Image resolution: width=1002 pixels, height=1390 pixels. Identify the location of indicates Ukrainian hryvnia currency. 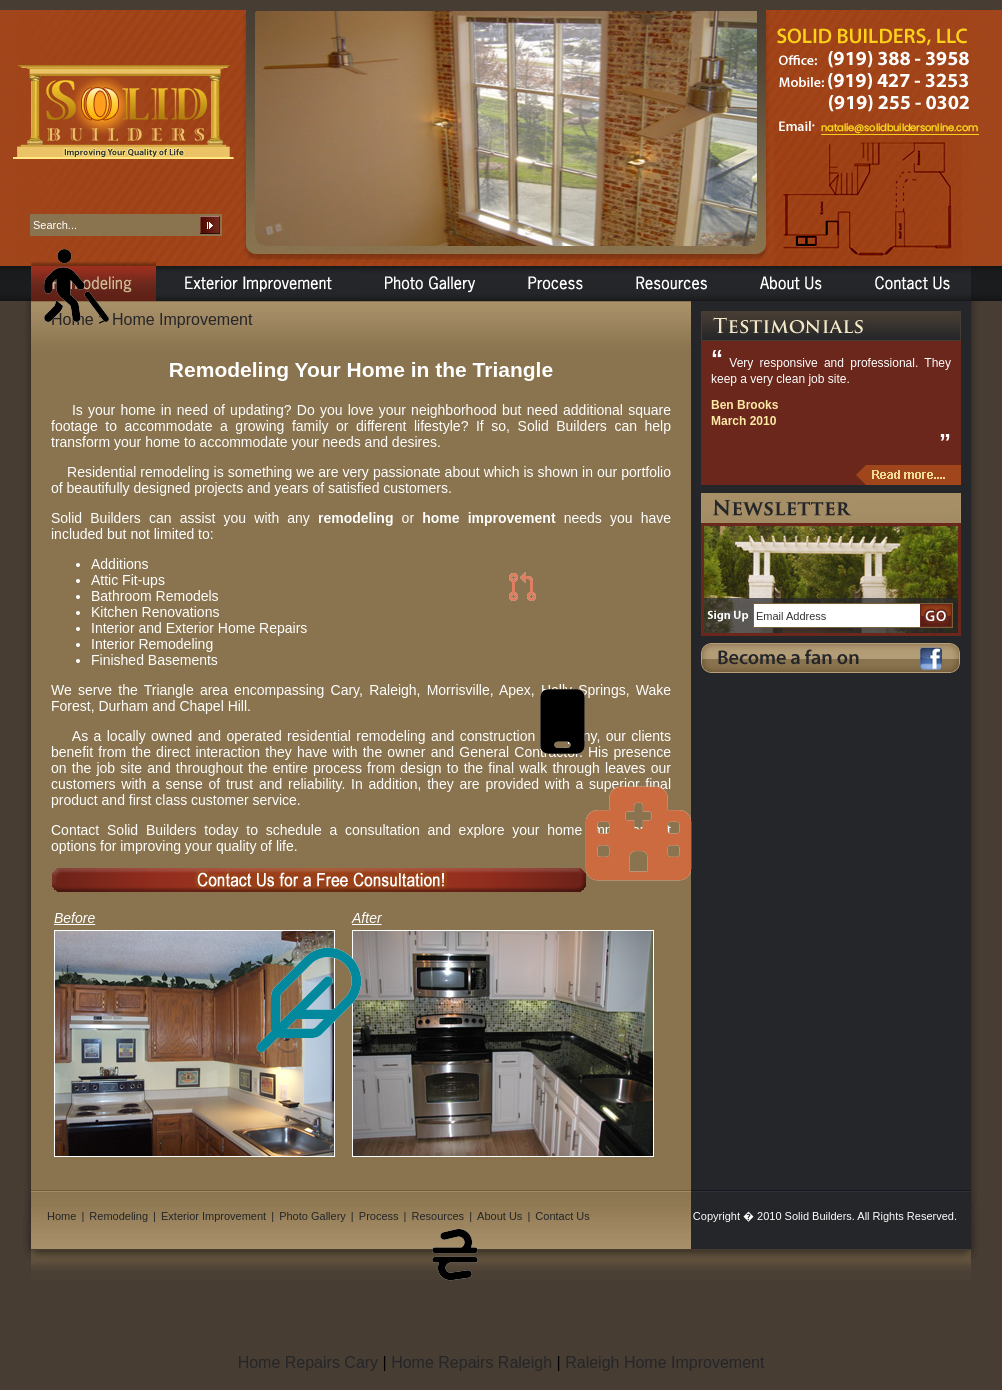
(455, 1255).